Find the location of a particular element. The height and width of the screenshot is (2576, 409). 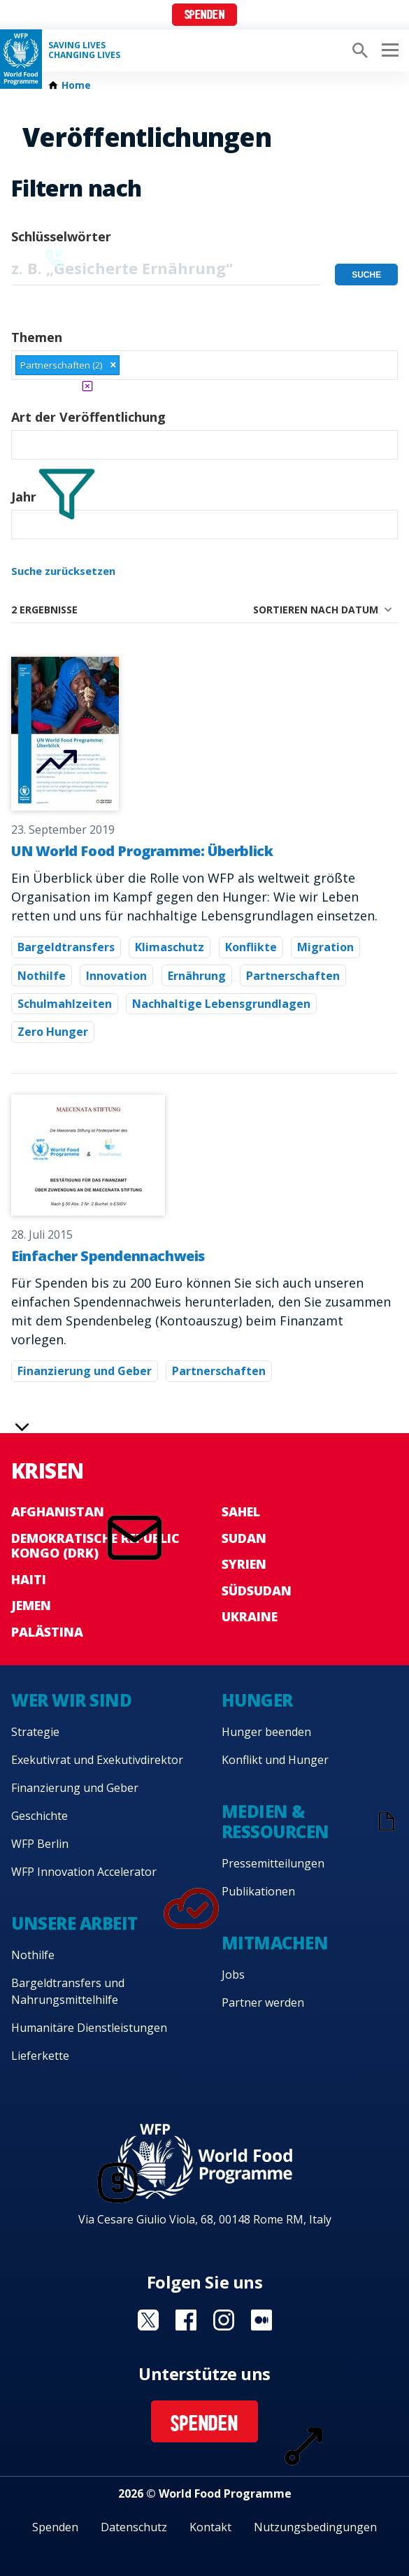

incoming call indicator is located at coordinates (54, 259).